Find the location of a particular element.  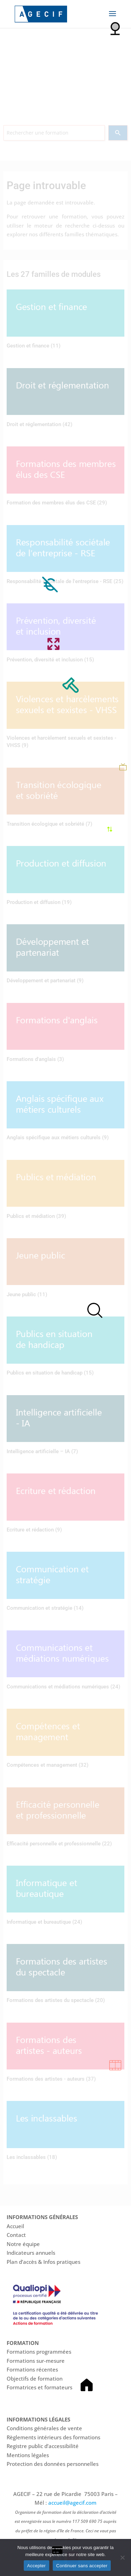

access crafting or woodcutting tools is located at coordinates (71, 686).